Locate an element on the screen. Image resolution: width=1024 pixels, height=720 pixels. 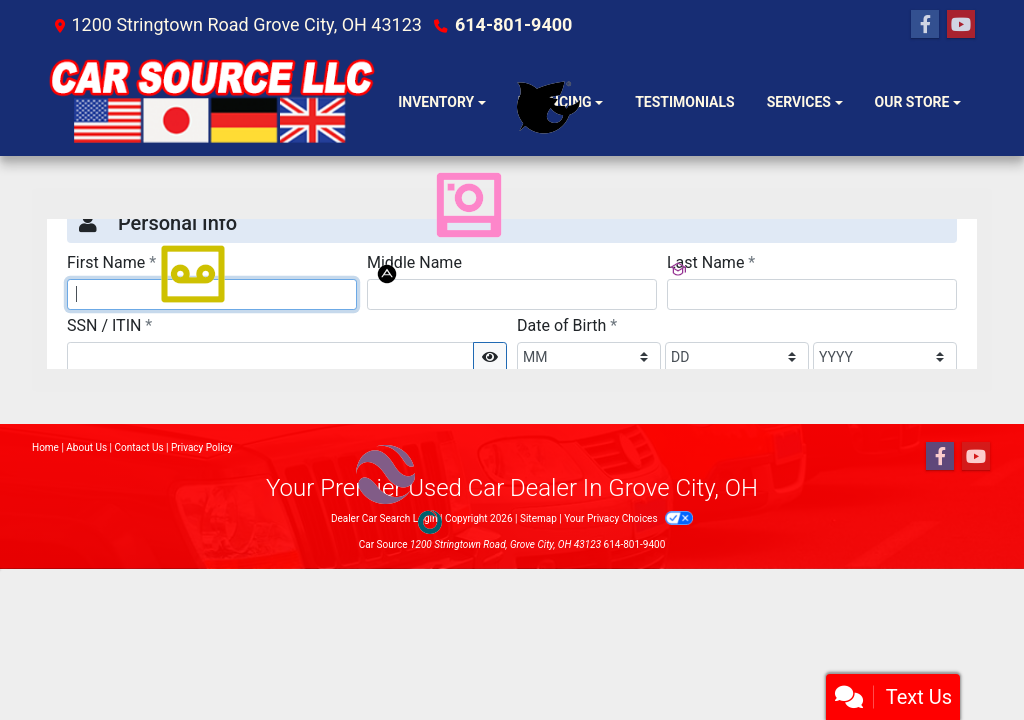
open Google Earth app is located at coordinates (385, 474).